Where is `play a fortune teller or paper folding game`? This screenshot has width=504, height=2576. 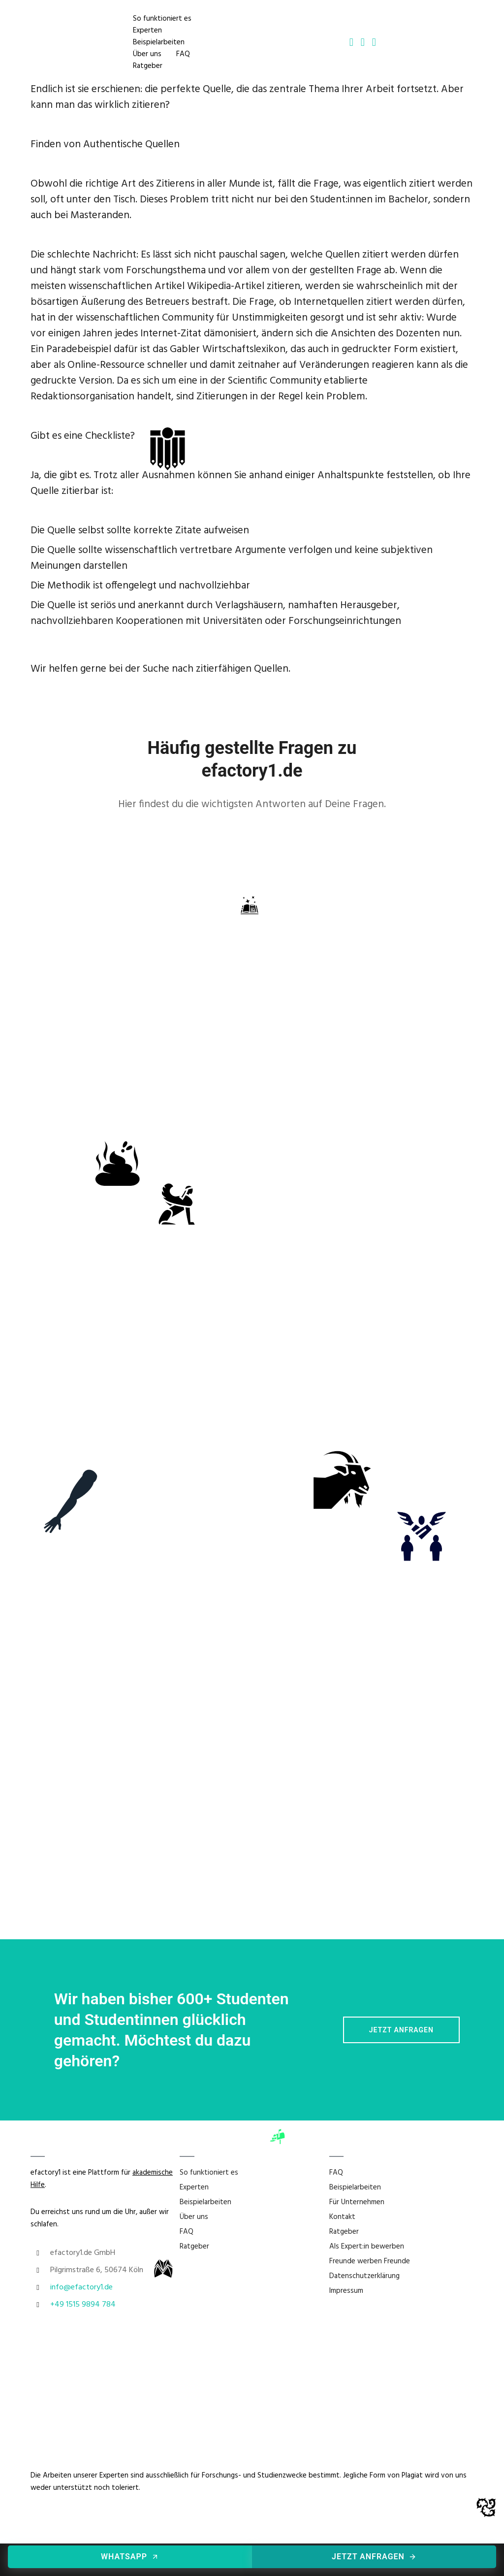
play a fortune teller or paper folding game is located at coordinates (163, 2268).